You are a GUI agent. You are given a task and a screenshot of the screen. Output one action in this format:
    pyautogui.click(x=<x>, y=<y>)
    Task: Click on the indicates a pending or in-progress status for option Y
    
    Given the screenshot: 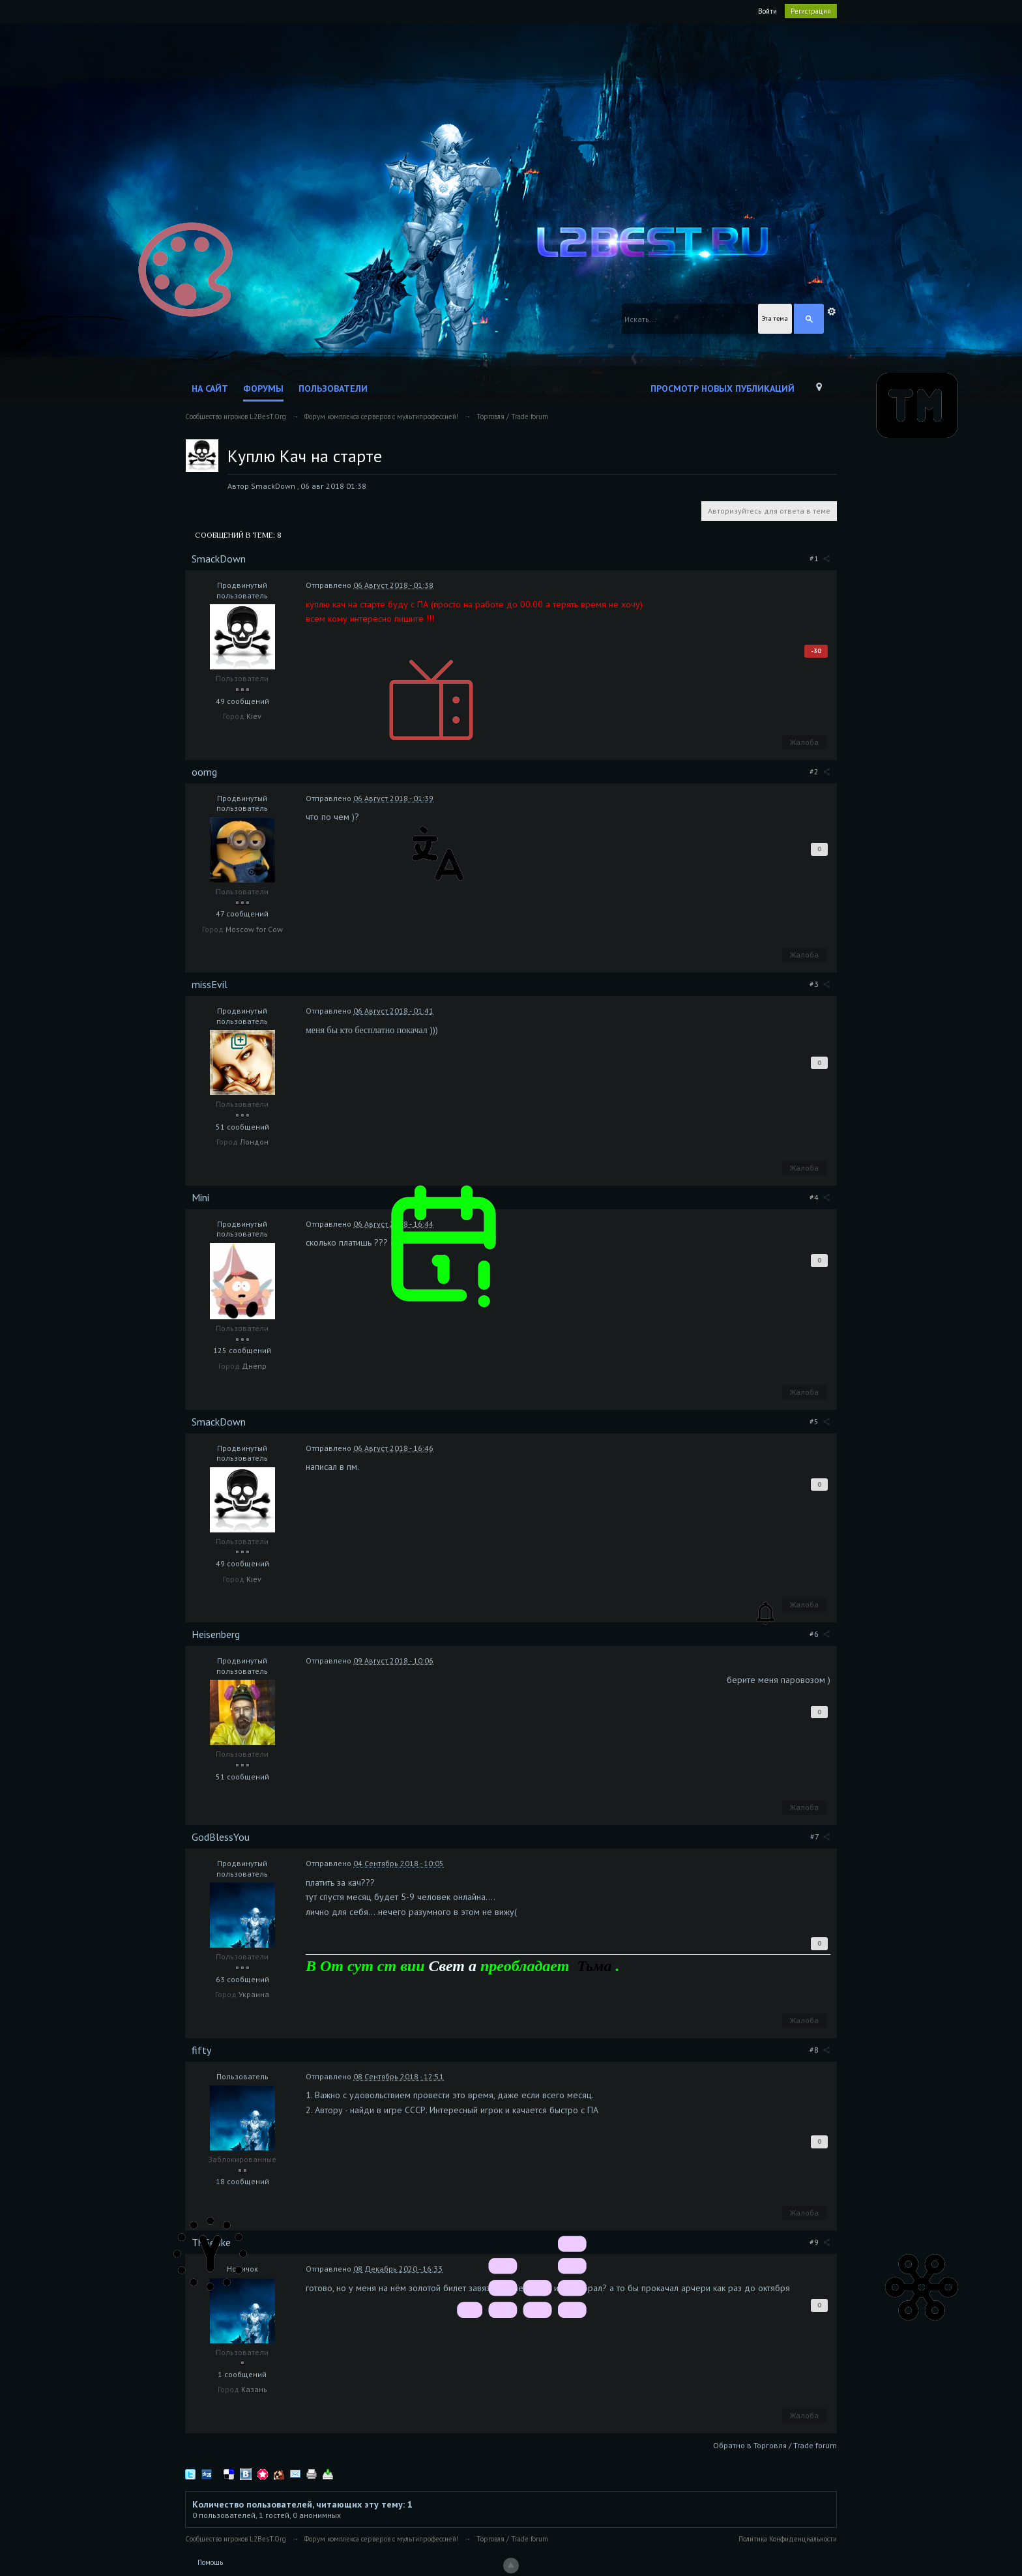 What is the action you would take?
    pyautogui.click(x=210, y=2253)
    